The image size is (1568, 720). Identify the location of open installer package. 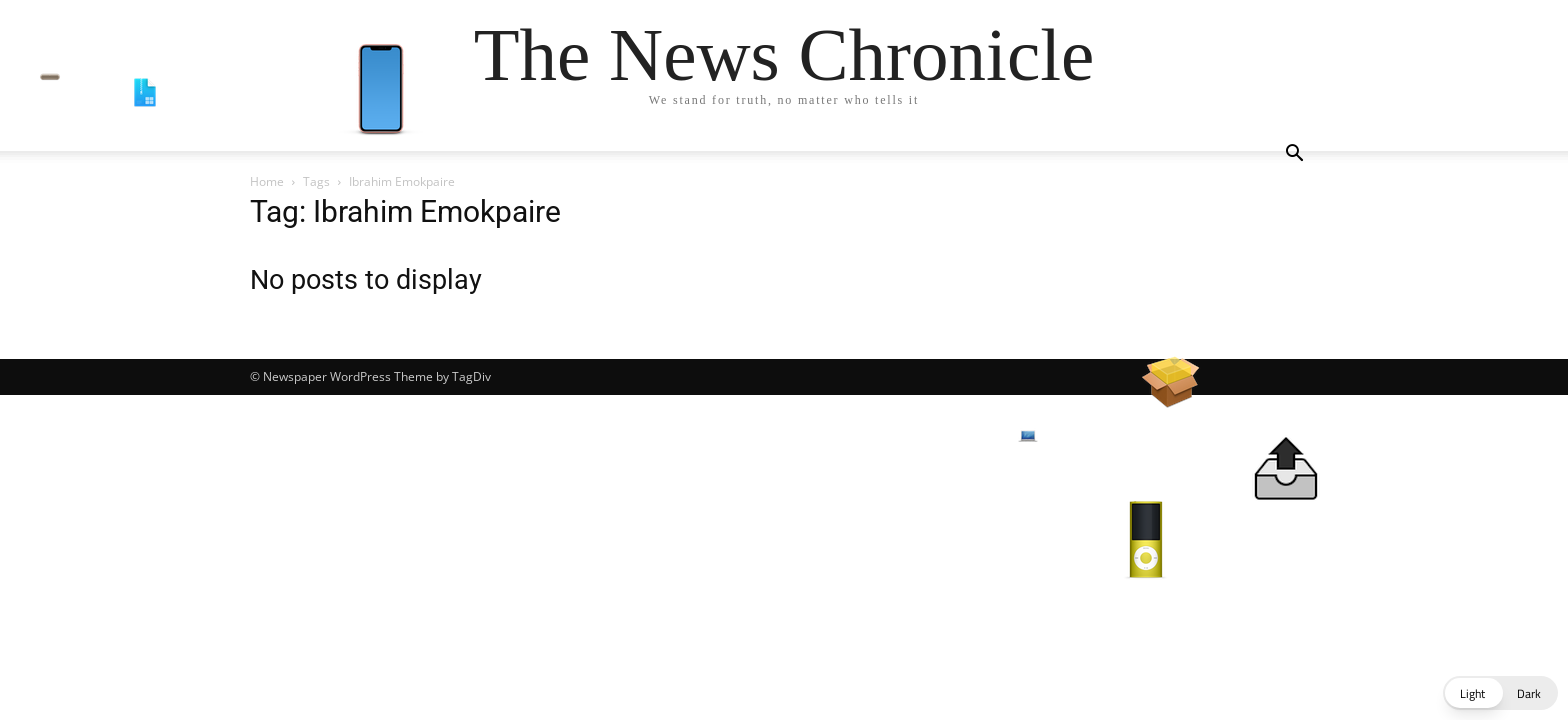
(1171, 381).